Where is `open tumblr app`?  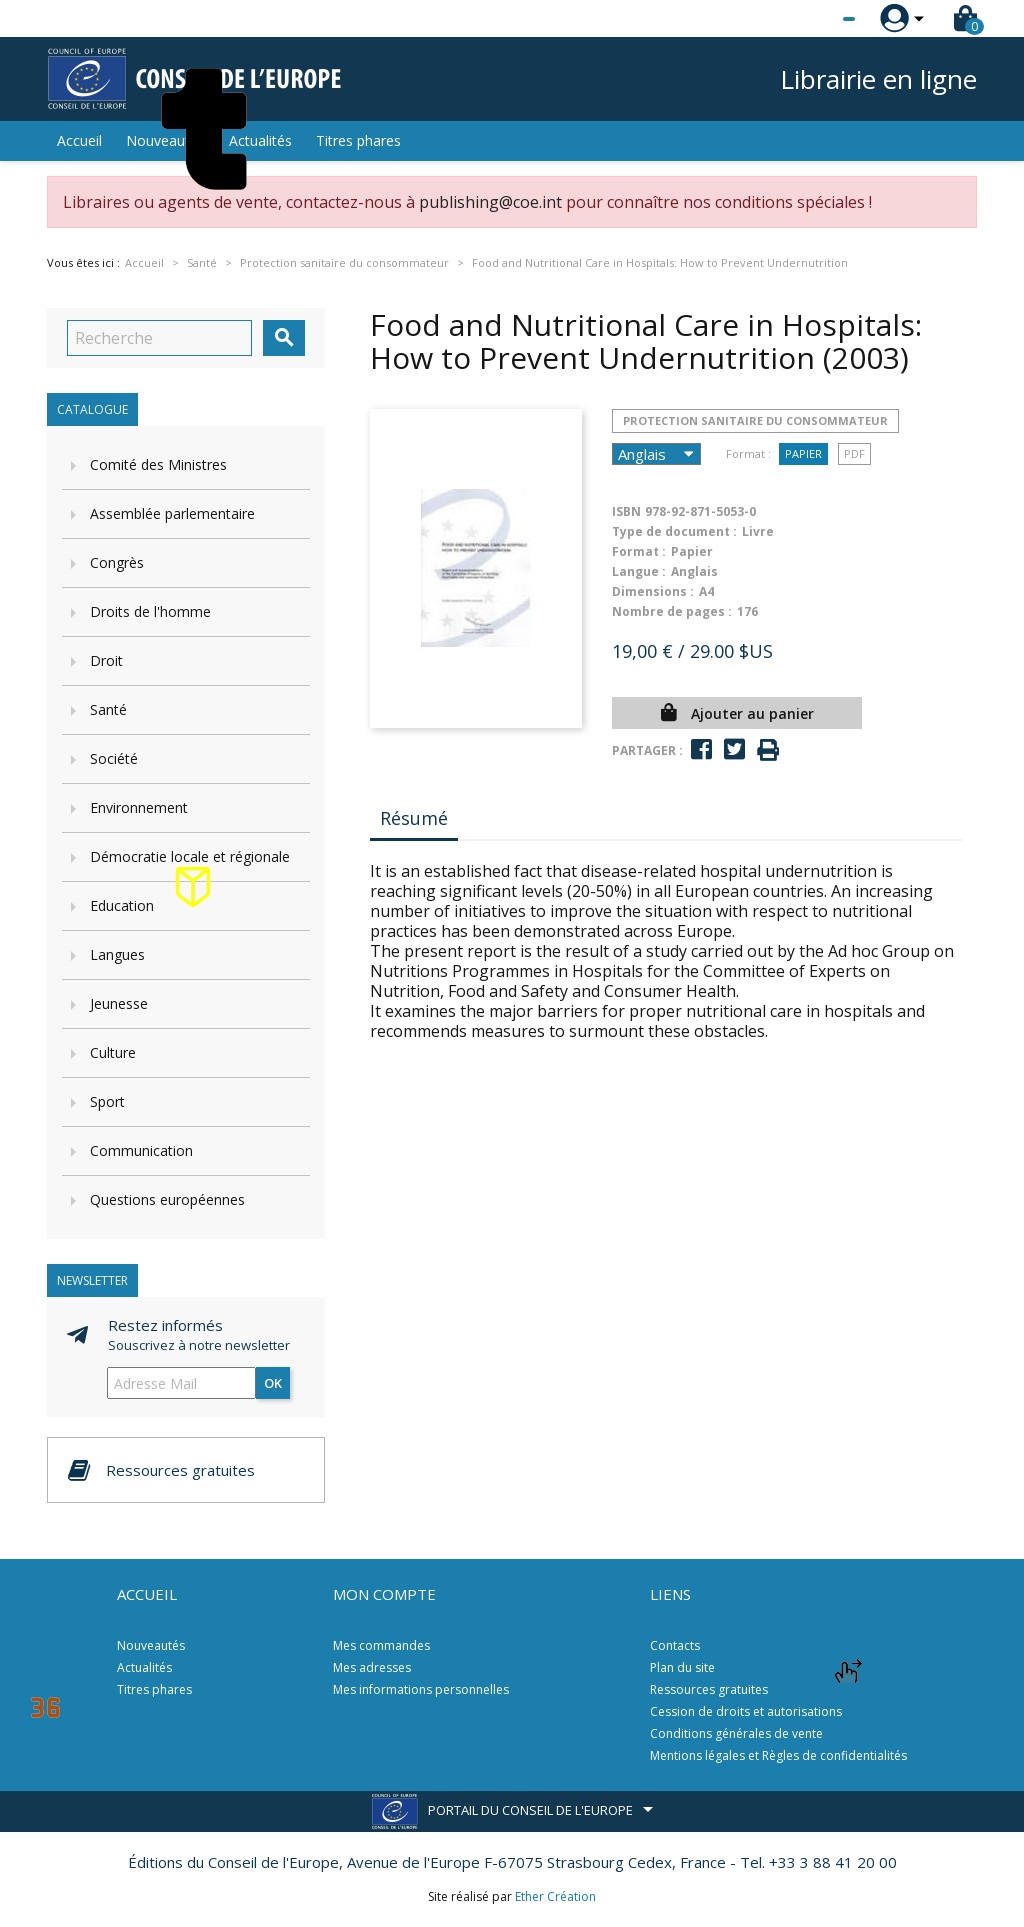
open tumblr app is located at coordinates (204, 129).